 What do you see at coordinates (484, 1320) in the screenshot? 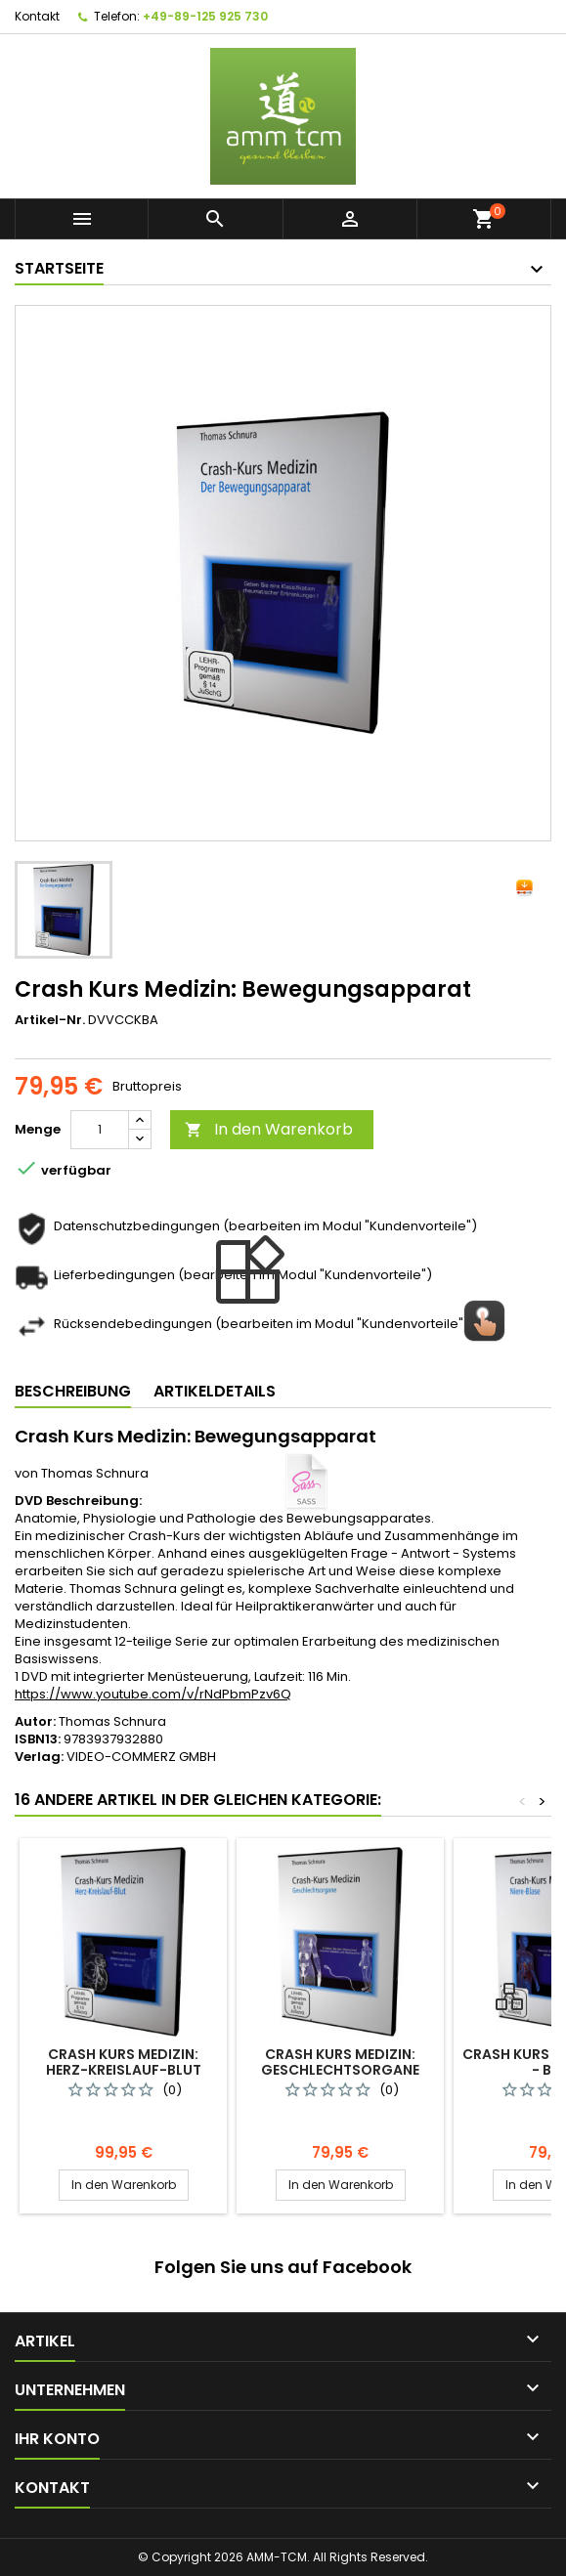
I see `touchscreen input settings` at bounding box center [484, 1320].